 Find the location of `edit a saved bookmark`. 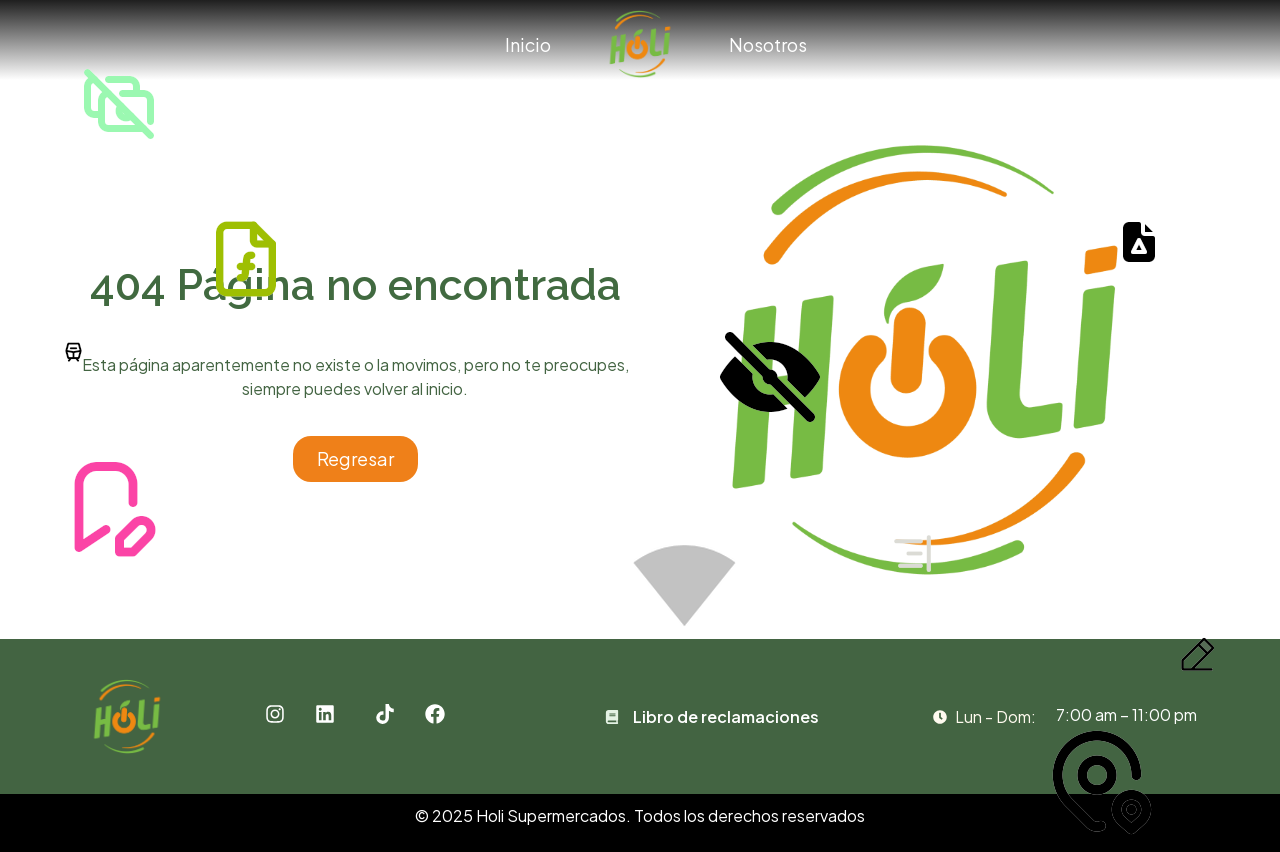

edit a saved bookmark is located at coordinates (106, 507).